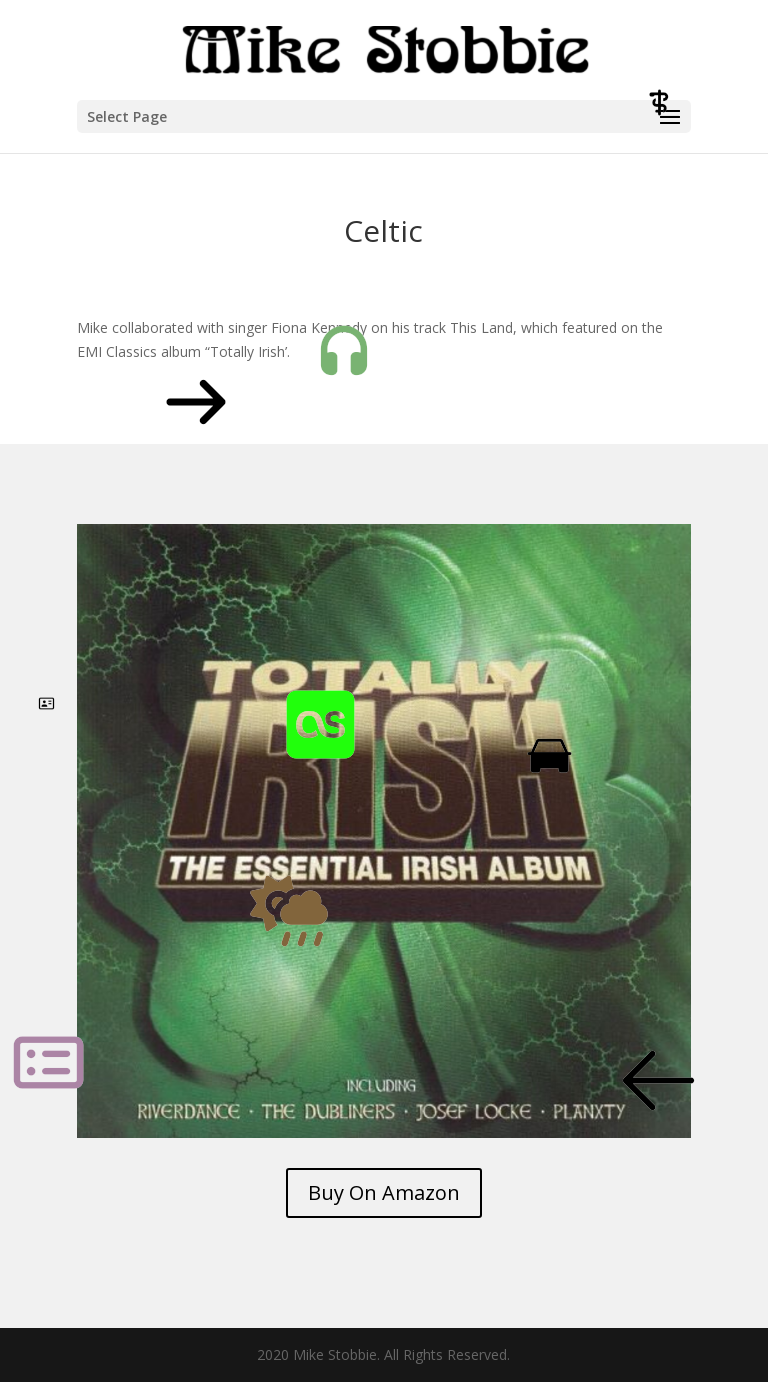 Image resolution: width=768 pixels, height=1382 pixels. What do you see at coordinates (320, 724) in the screenshot?
I see `open Last.fm app or profile` at bounding box center [320, 724].